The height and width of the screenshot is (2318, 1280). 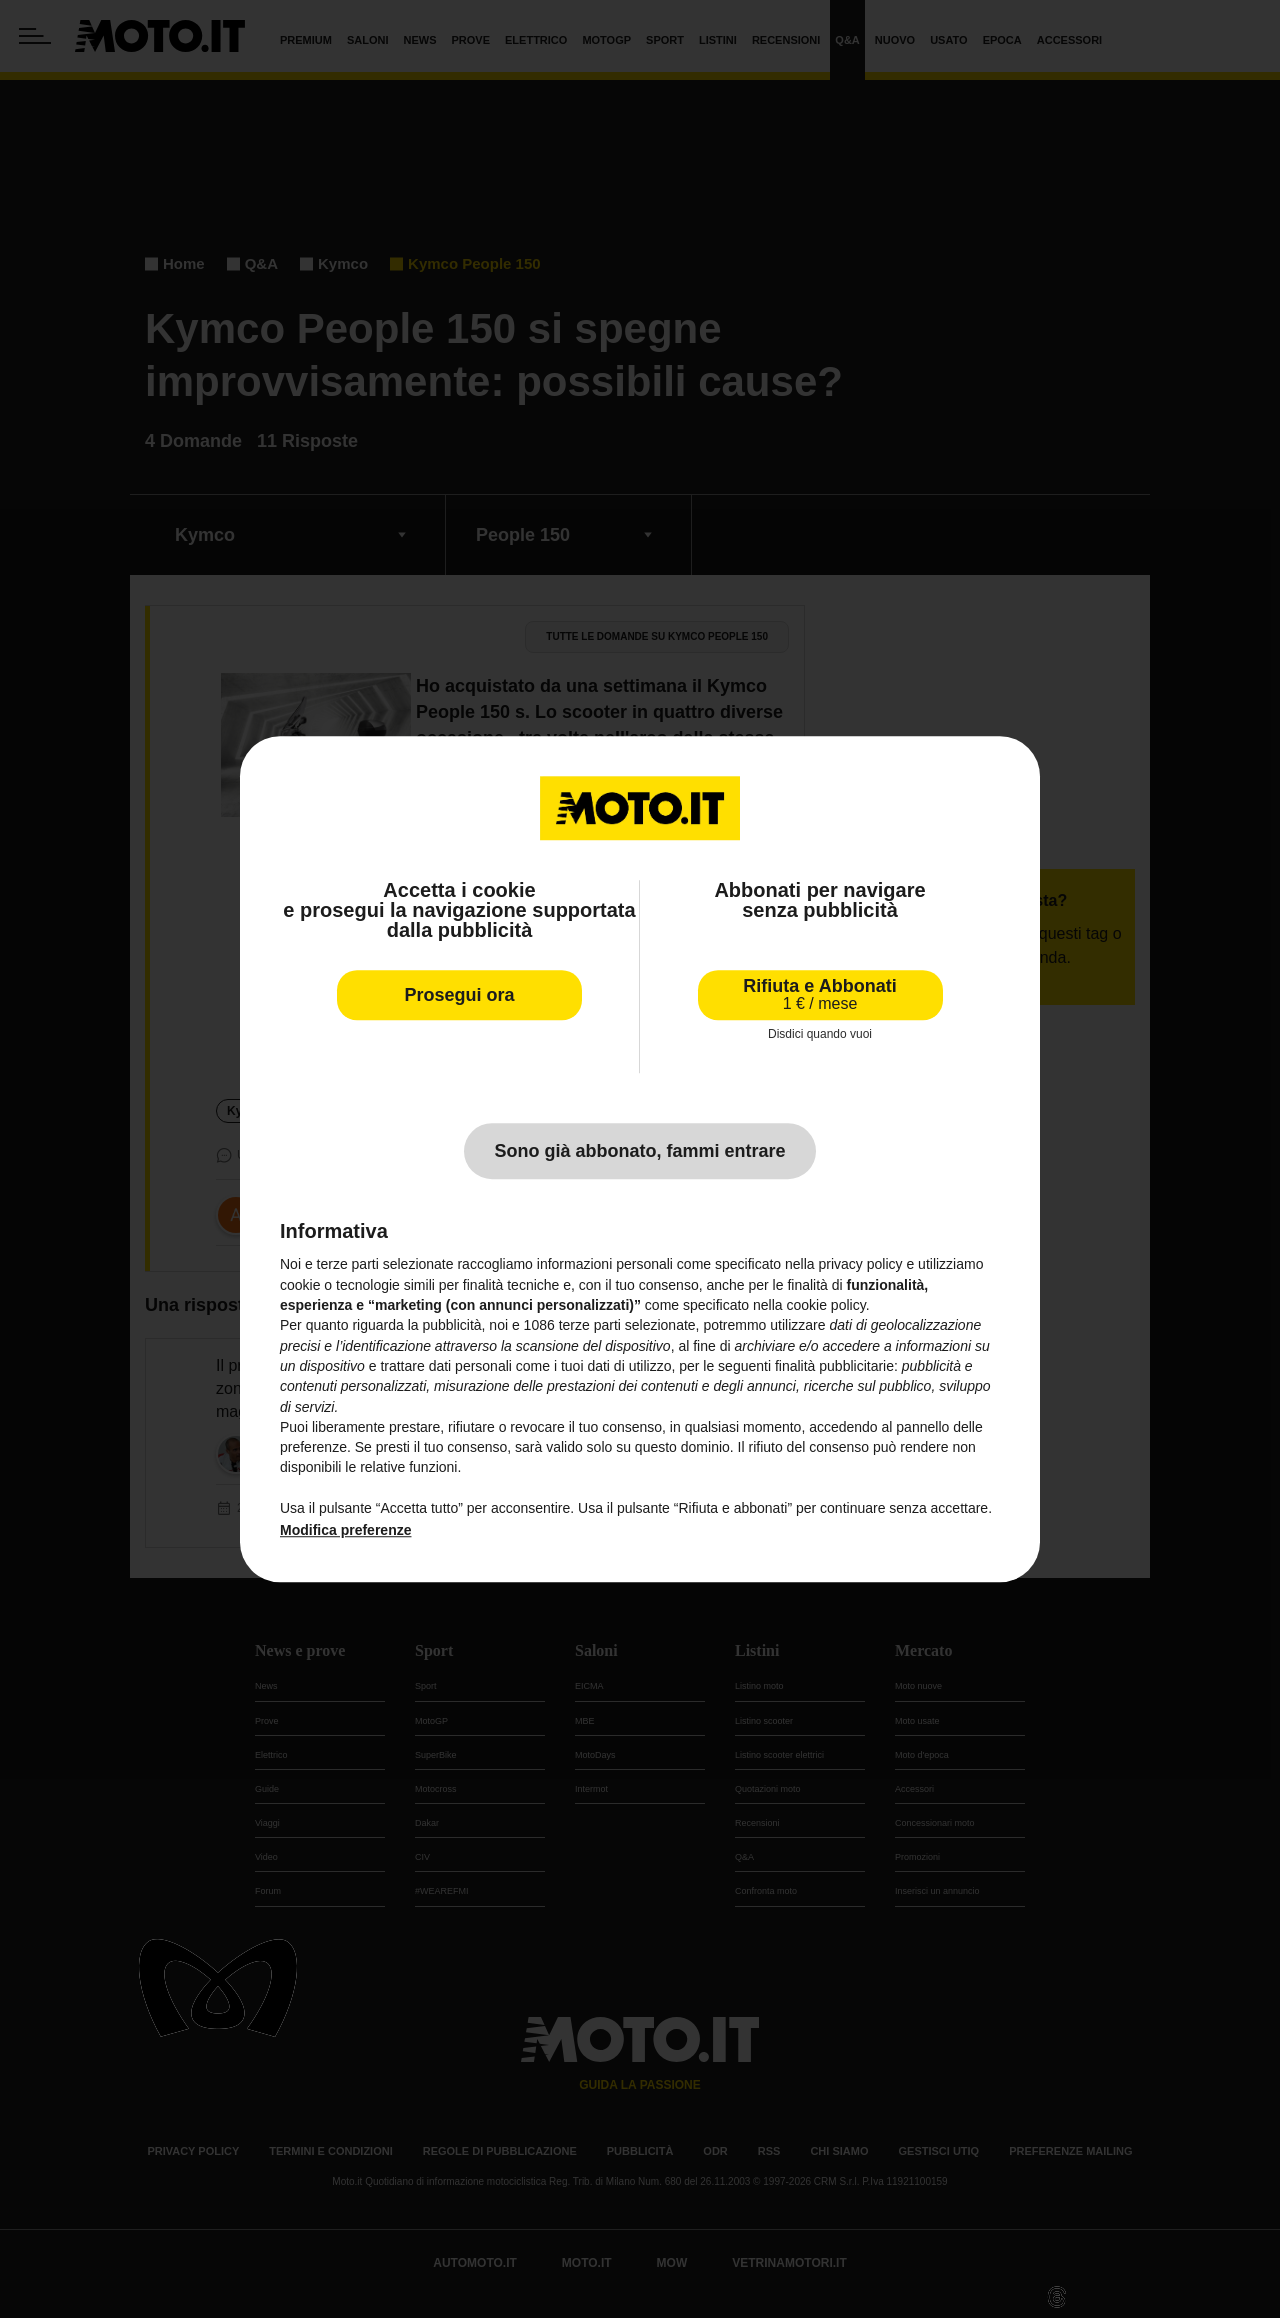 I want to click on open the Threads app, so click(x=1057, y=2297).